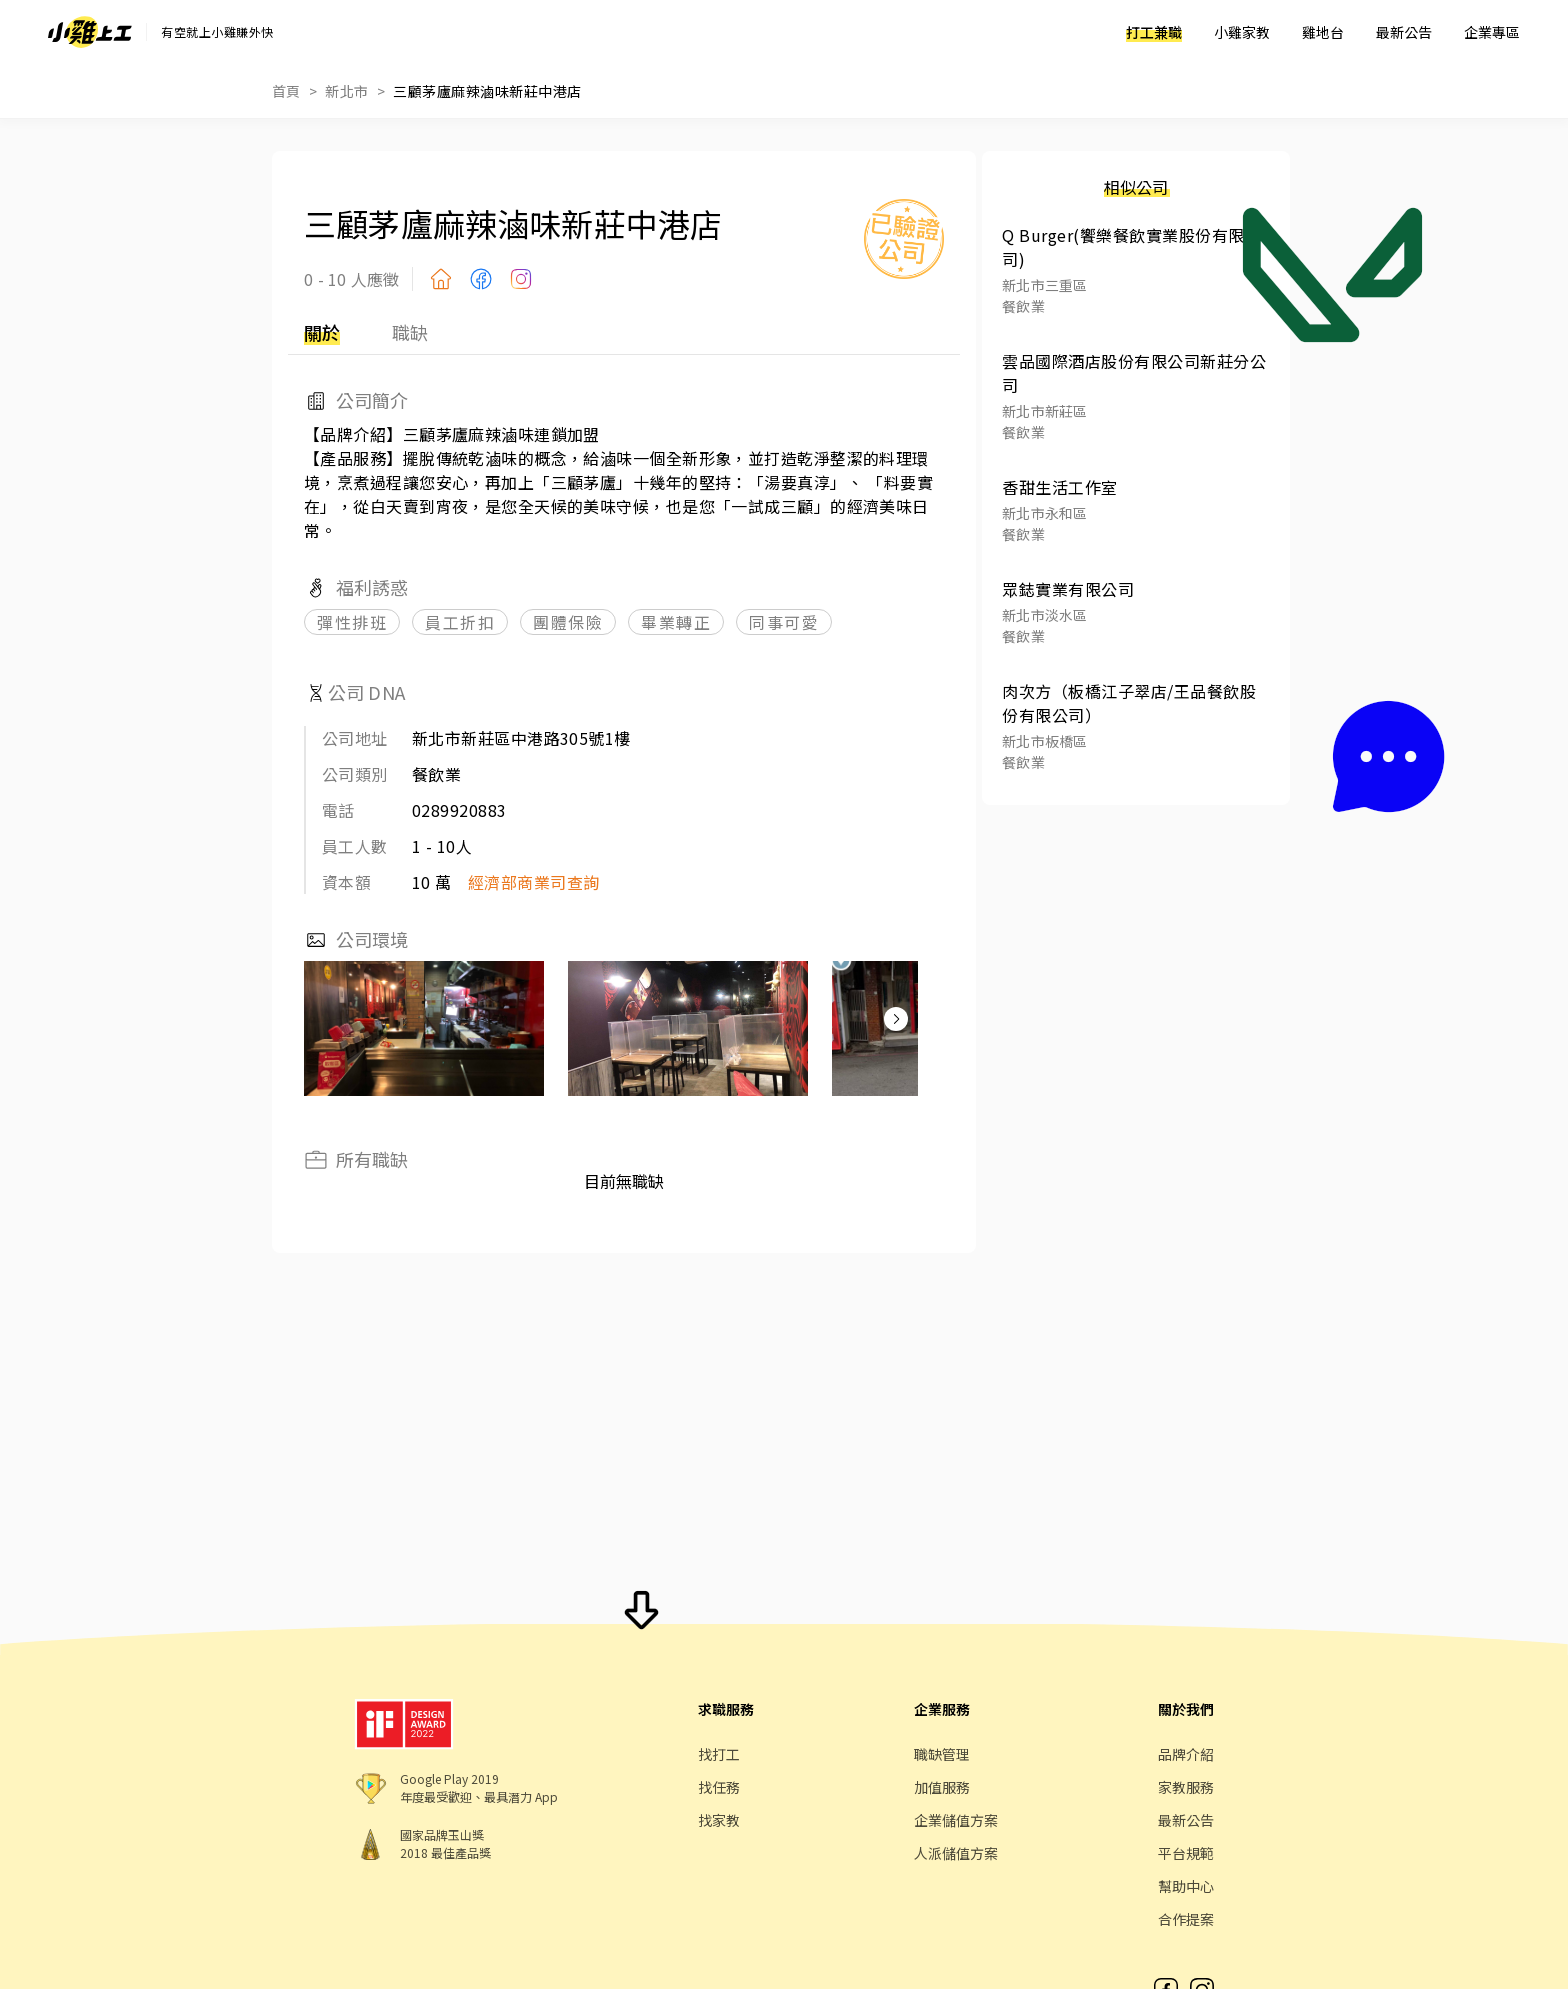 The height and width of the screenshot is (1989, 1568). I want to click on open messaging or chat, so click(1388, 756).